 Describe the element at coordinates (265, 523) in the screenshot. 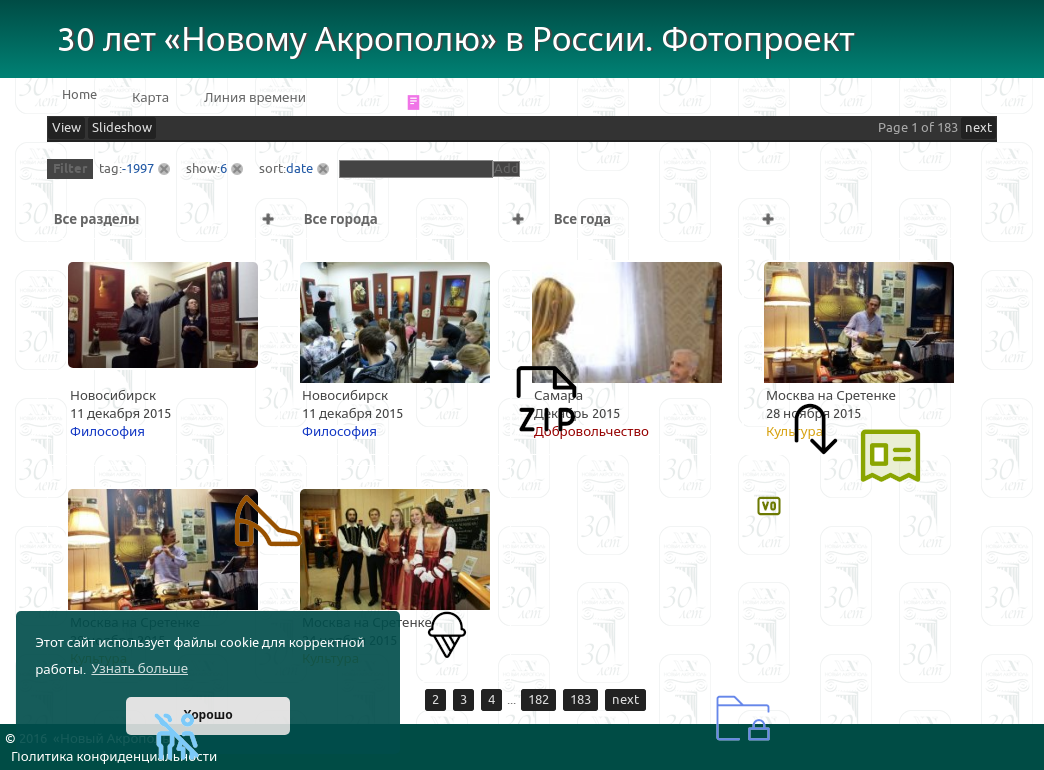

I see `browse women's footwear category` at that location.